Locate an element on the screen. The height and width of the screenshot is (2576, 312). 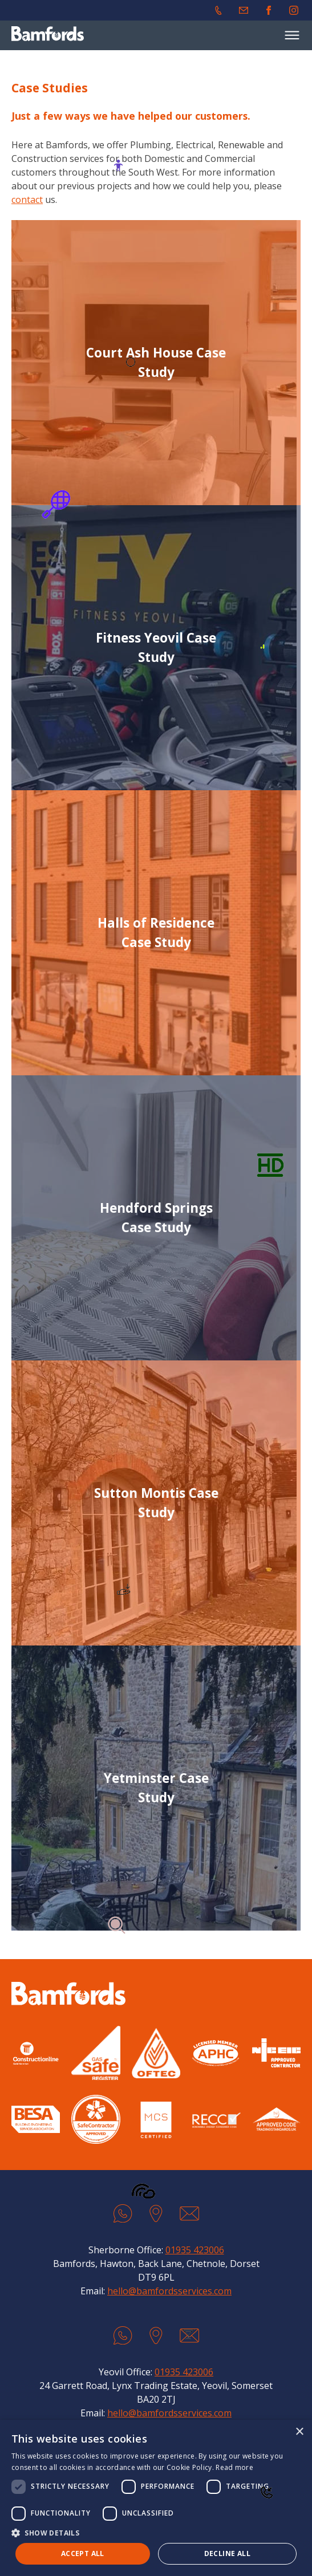
view weather conditions is located at coordinates (143, 2191).